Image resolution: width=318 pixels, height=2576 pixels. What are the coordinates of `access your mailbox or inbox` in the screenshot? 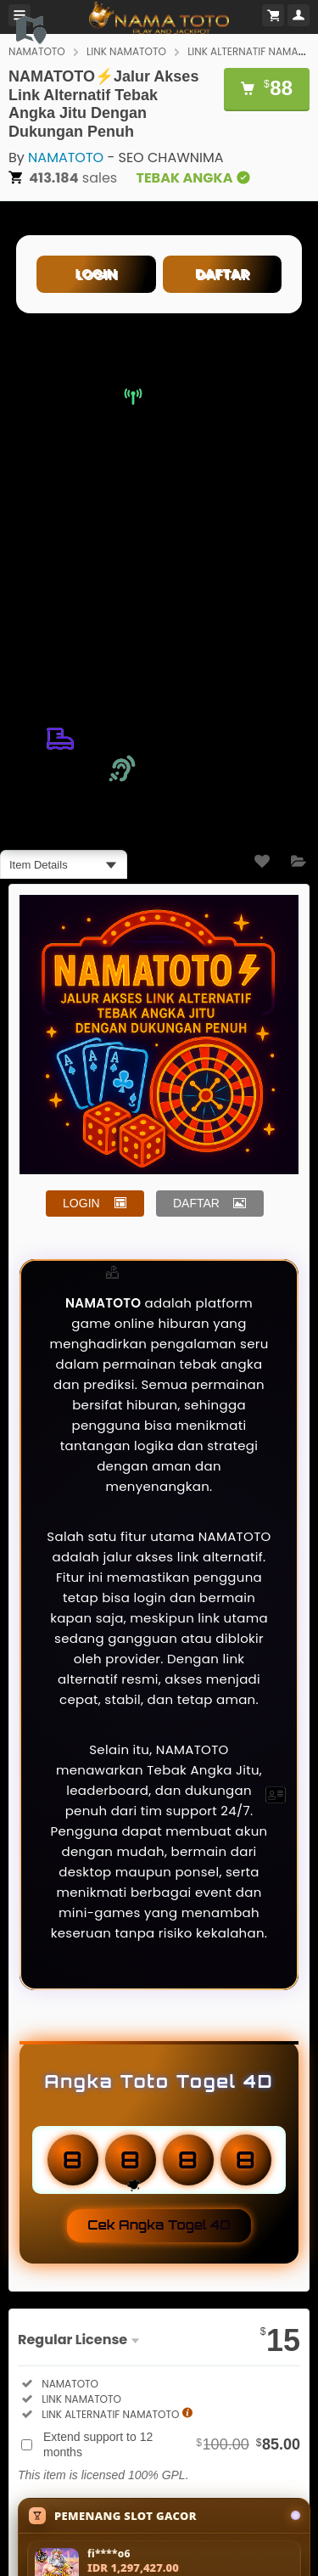 It's located at (112, 1272).